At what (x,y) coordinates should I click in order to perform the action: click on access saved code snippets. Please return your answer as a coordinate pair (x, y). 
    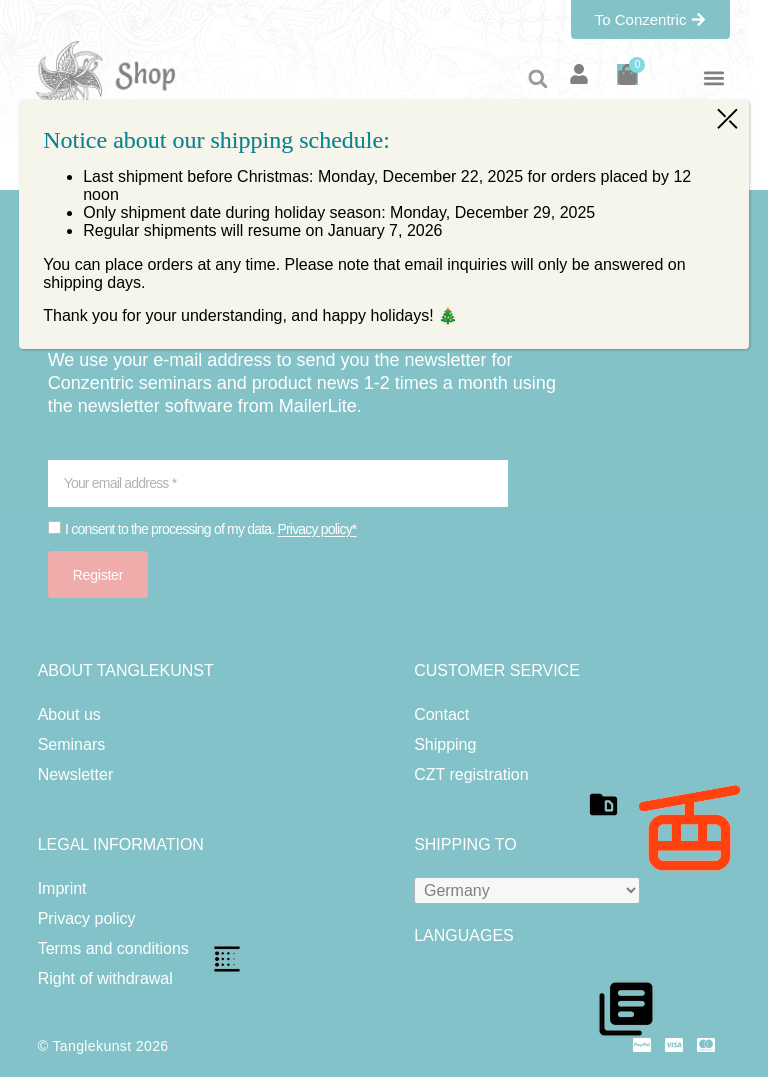
    Looking at the image, I should click on (603, 804).